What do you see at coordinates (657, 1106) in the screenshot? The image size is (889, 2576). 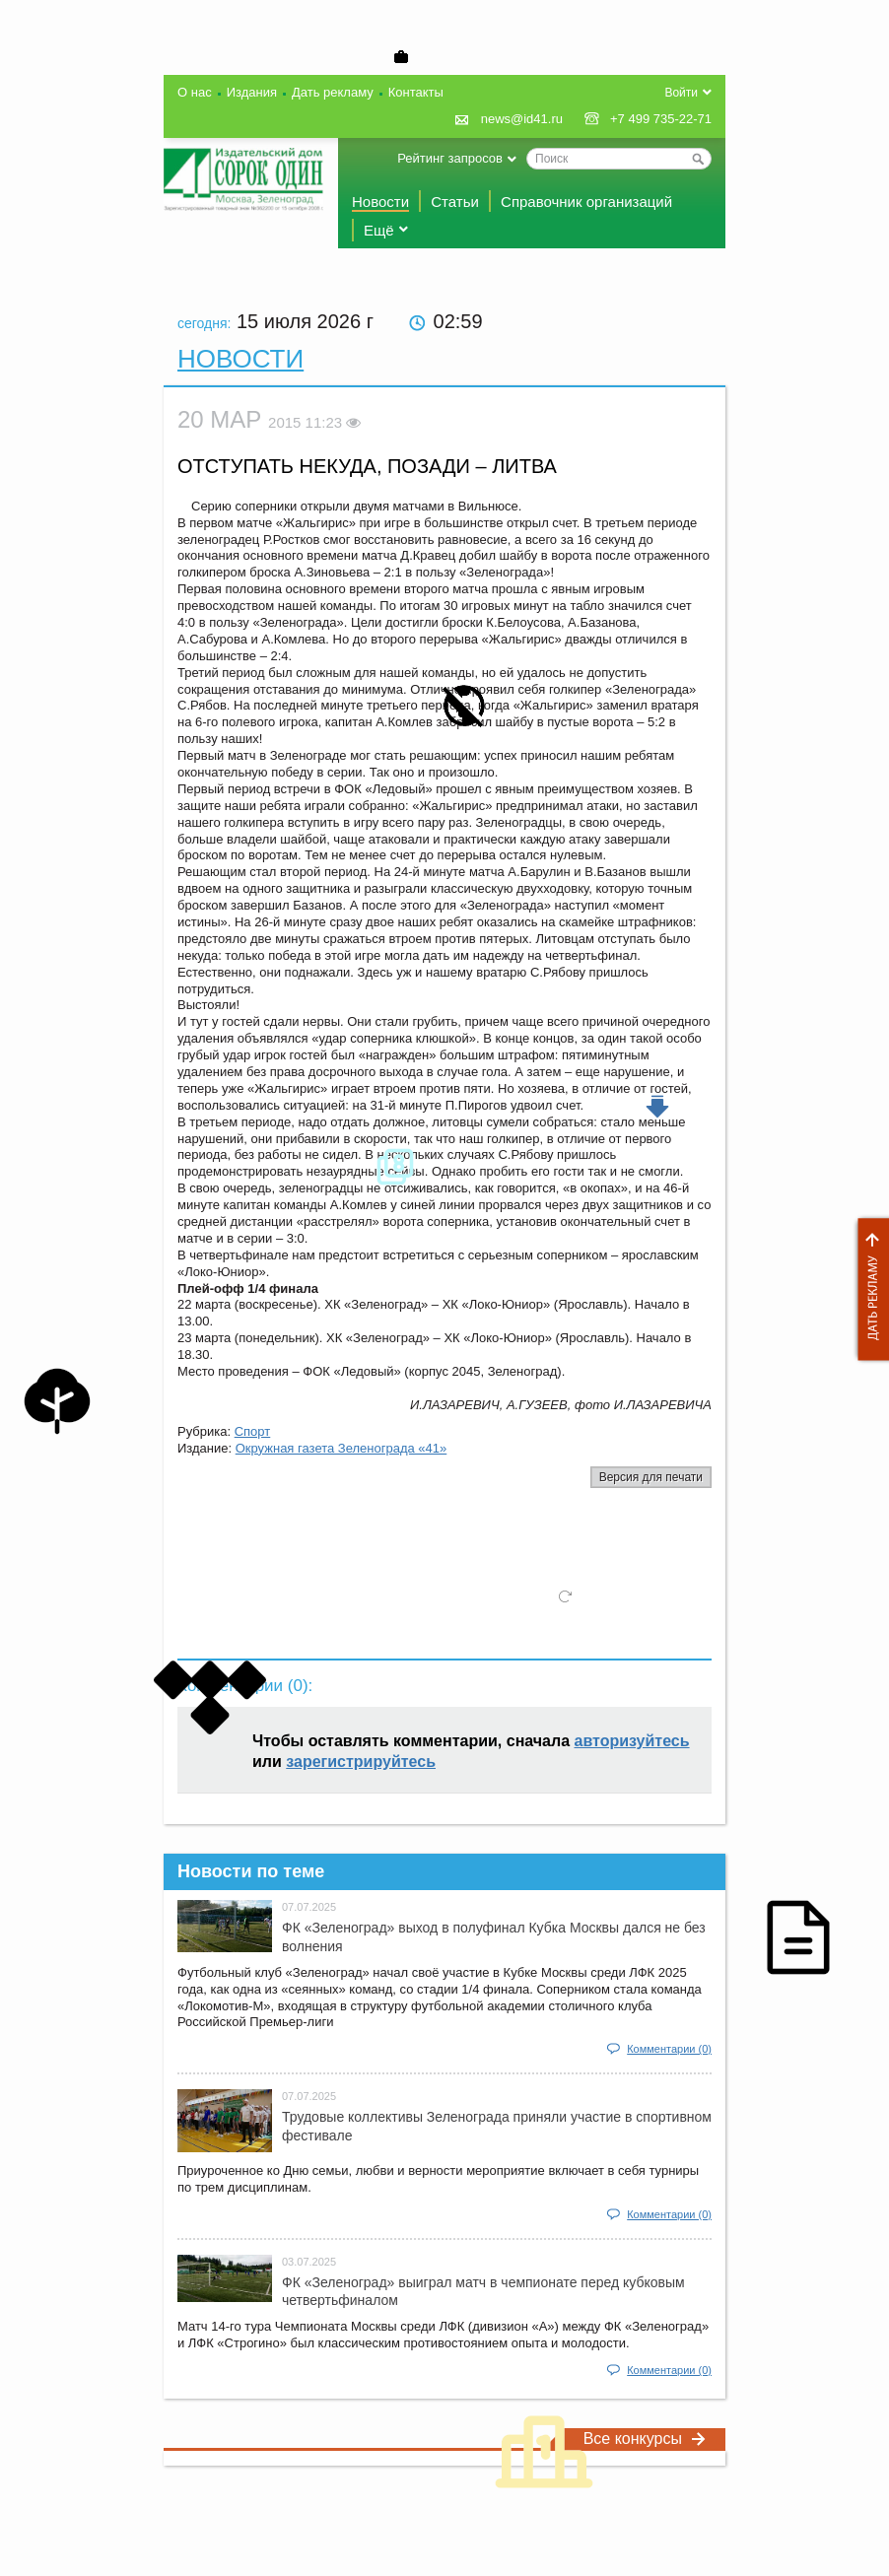 I see `download file or content` at bounding box center [657, 1106].